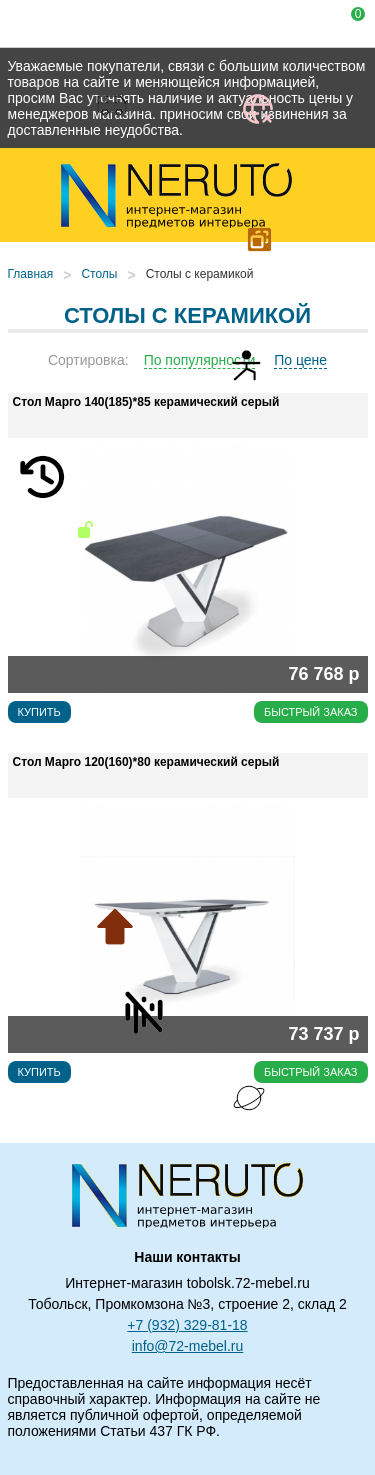  What do you see at coordinates (246, 366) in the screenshot?
I see `access tai chi or meditation exercises` at bounding box center [246, 366].